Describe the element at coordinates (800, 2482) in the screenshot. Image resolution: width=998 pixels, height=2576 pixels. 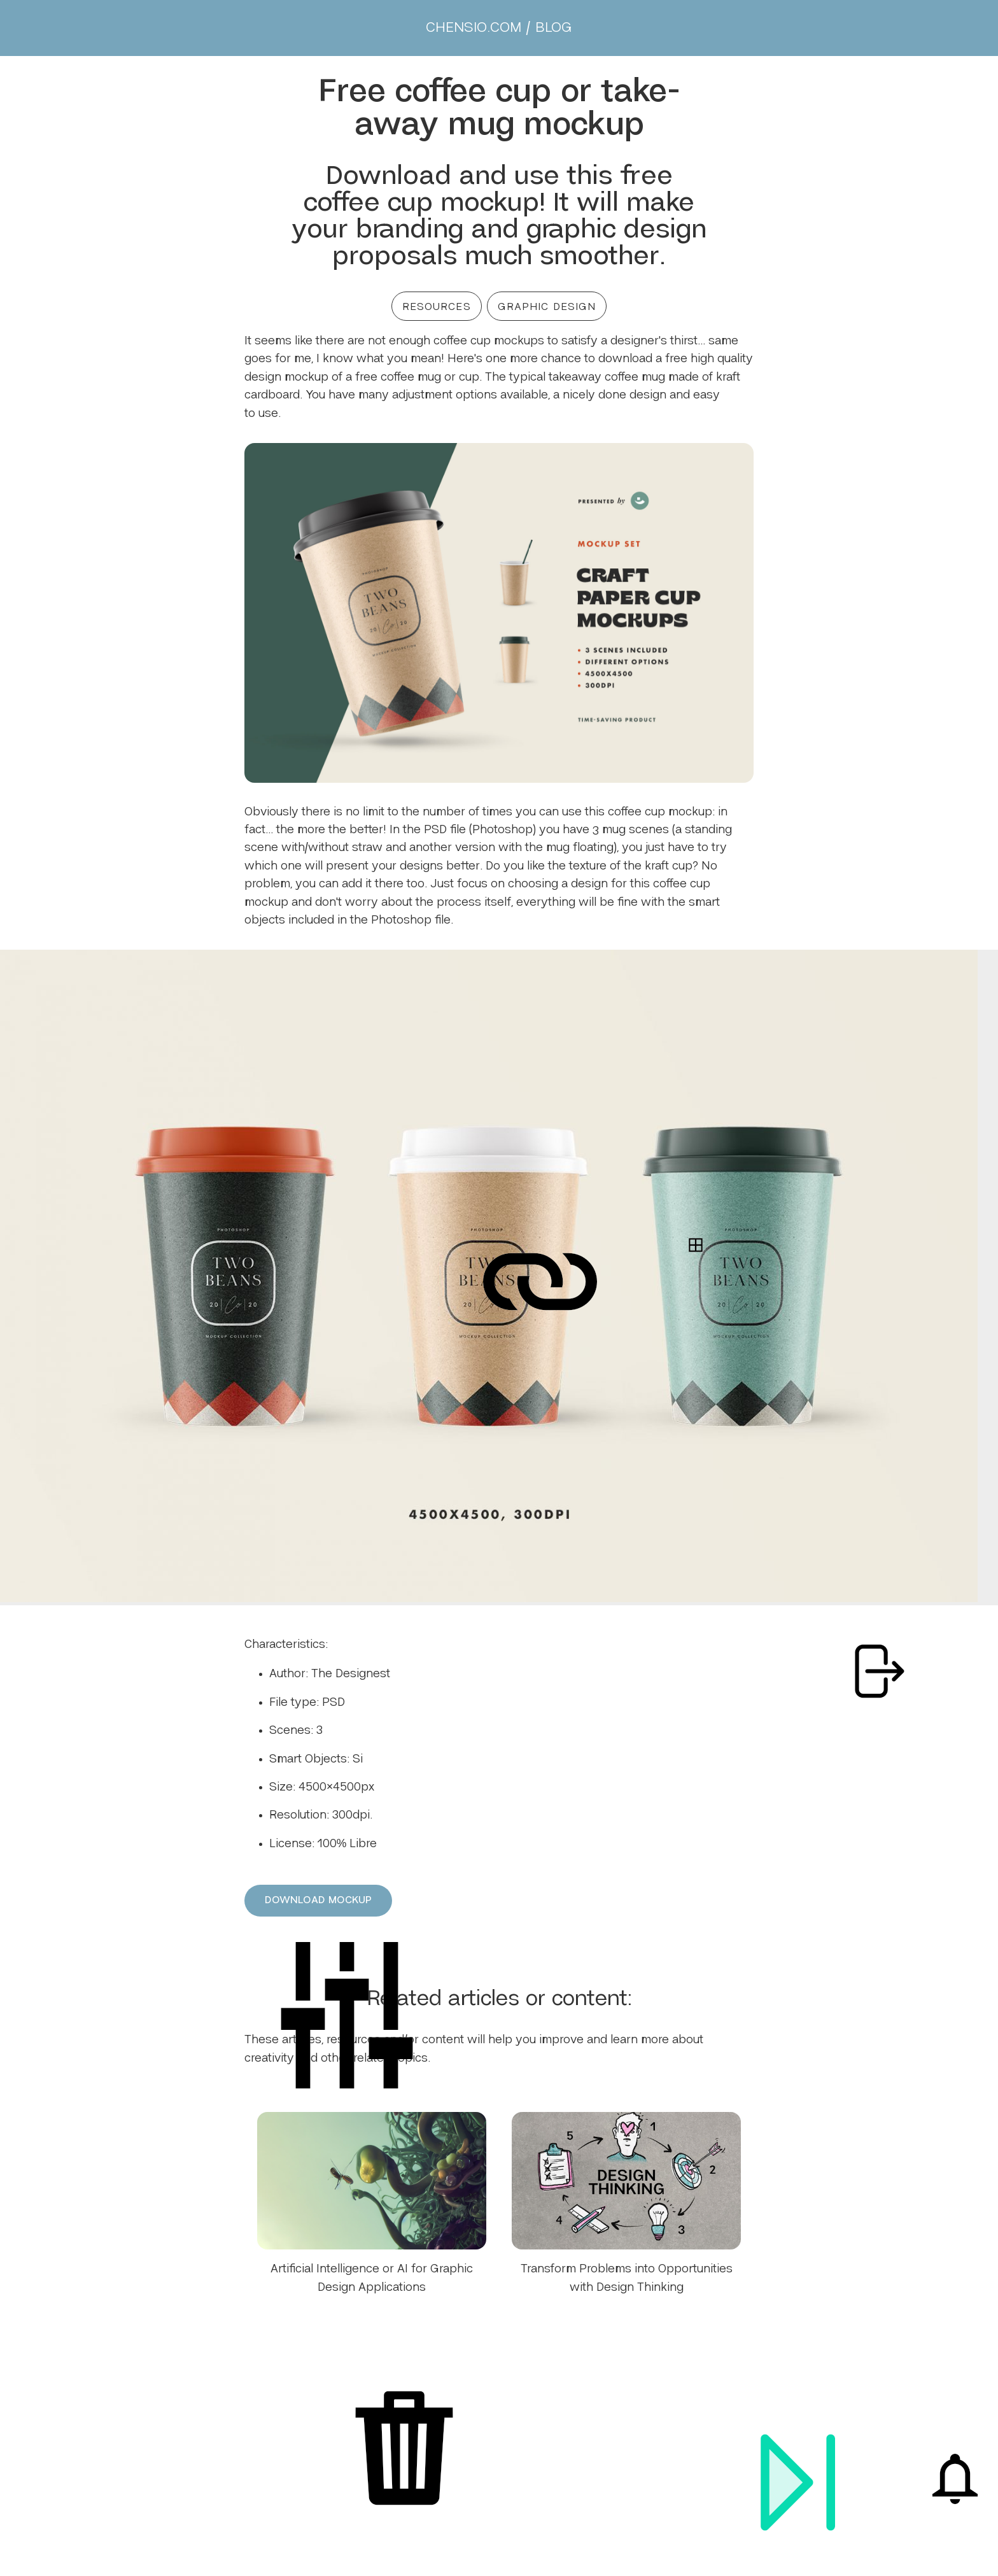
I see `skip to the next item or track` at that location.